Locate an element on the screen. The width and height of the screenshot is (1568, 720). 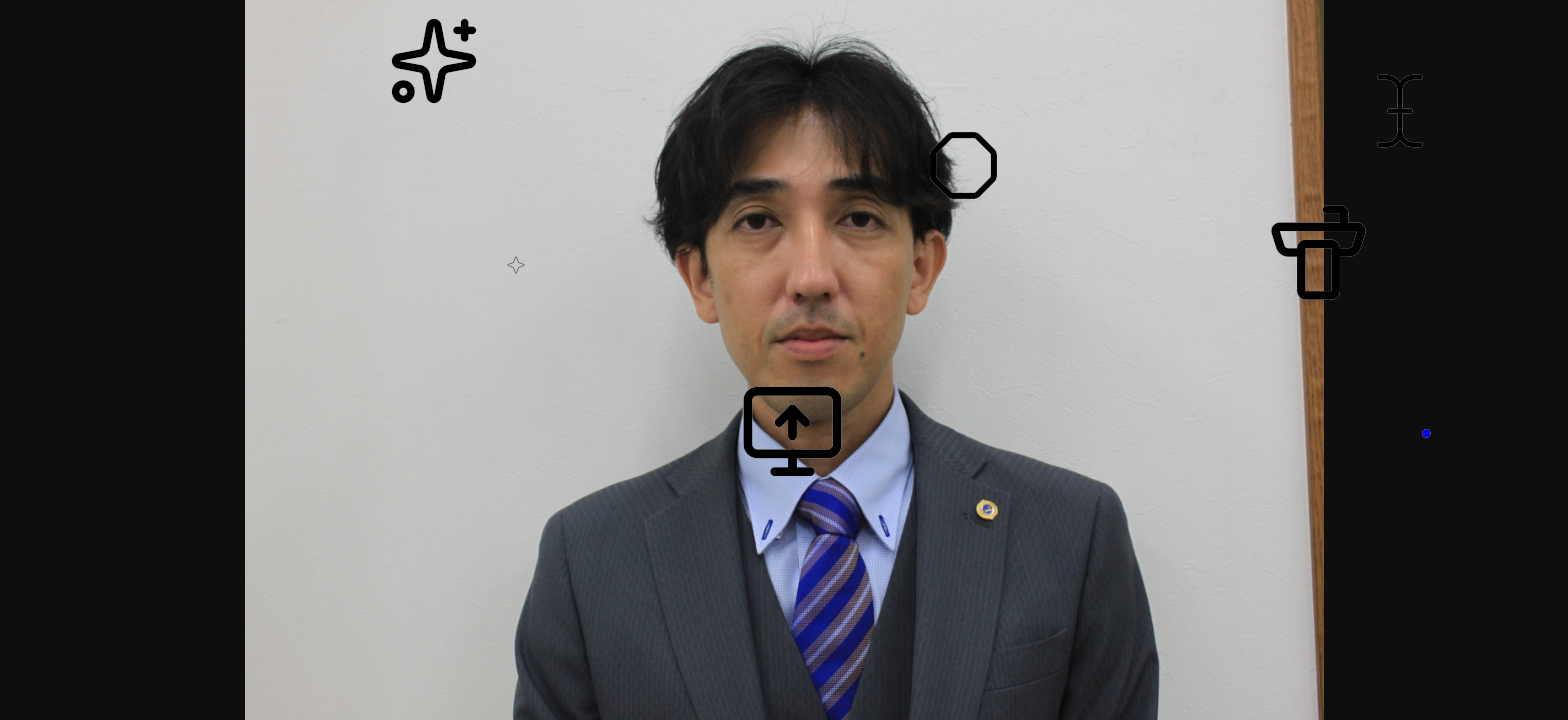
text input field is active is located at coordinates (1400, 111).